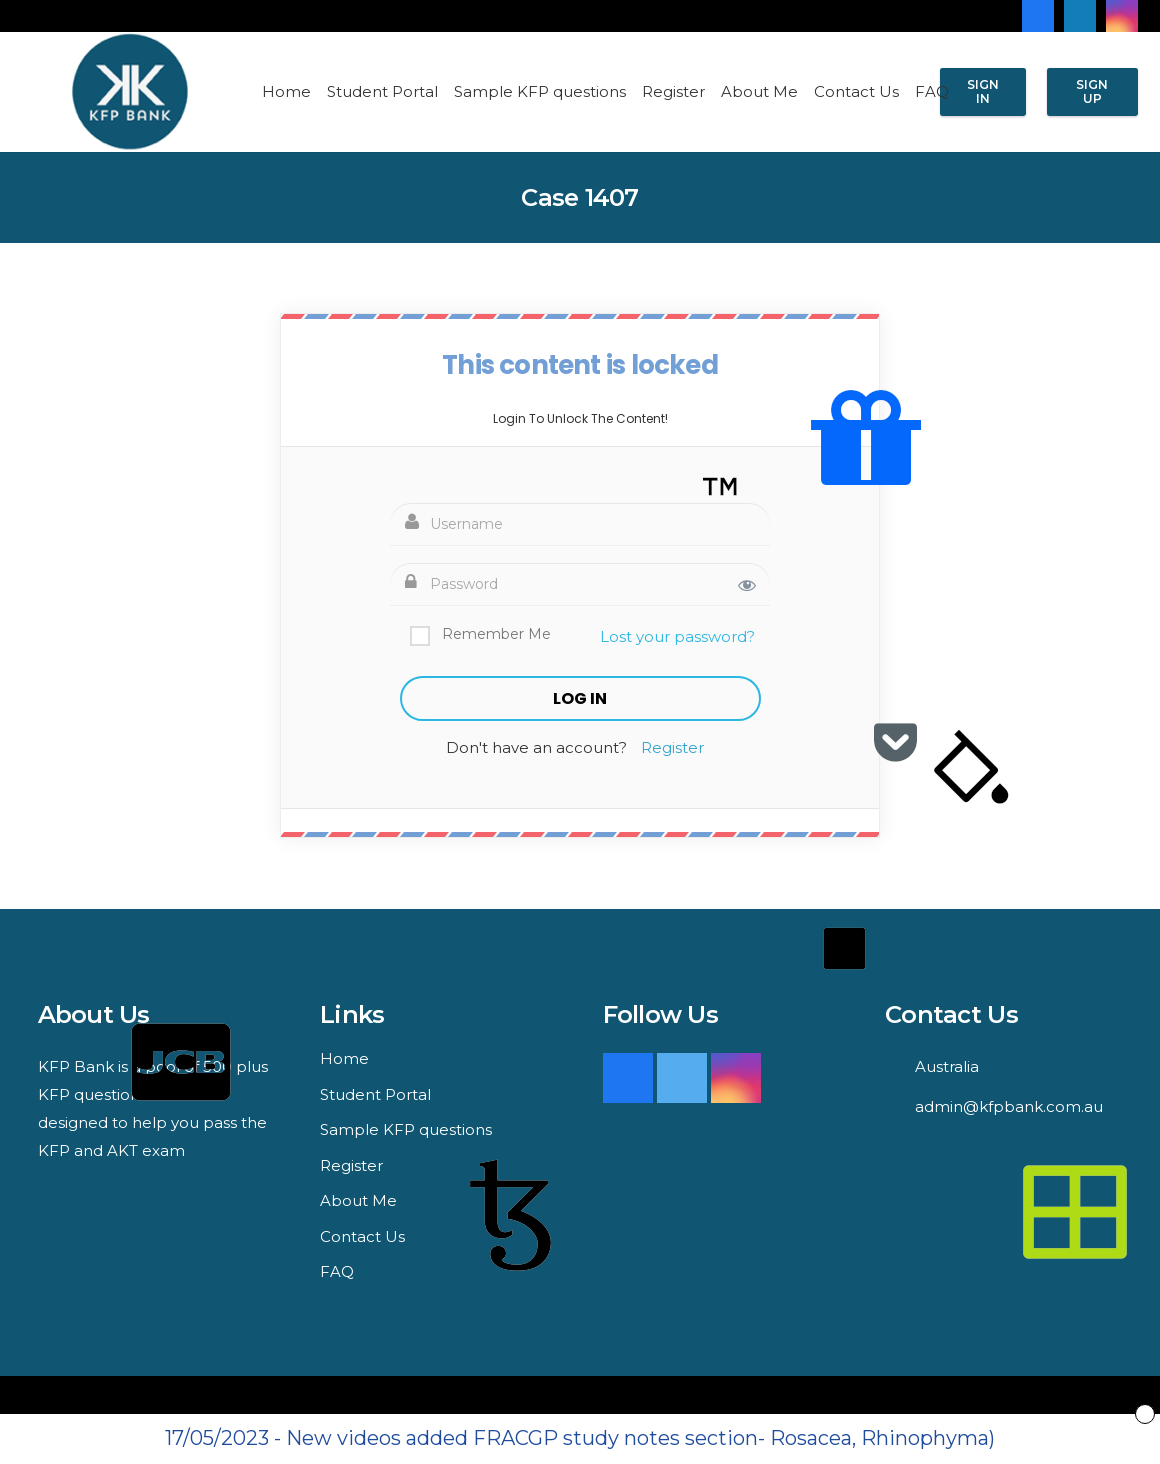  Describe the element at coordinates (720, 486) in the screenshot. I see `indicates trademarked content or branding` at that location.